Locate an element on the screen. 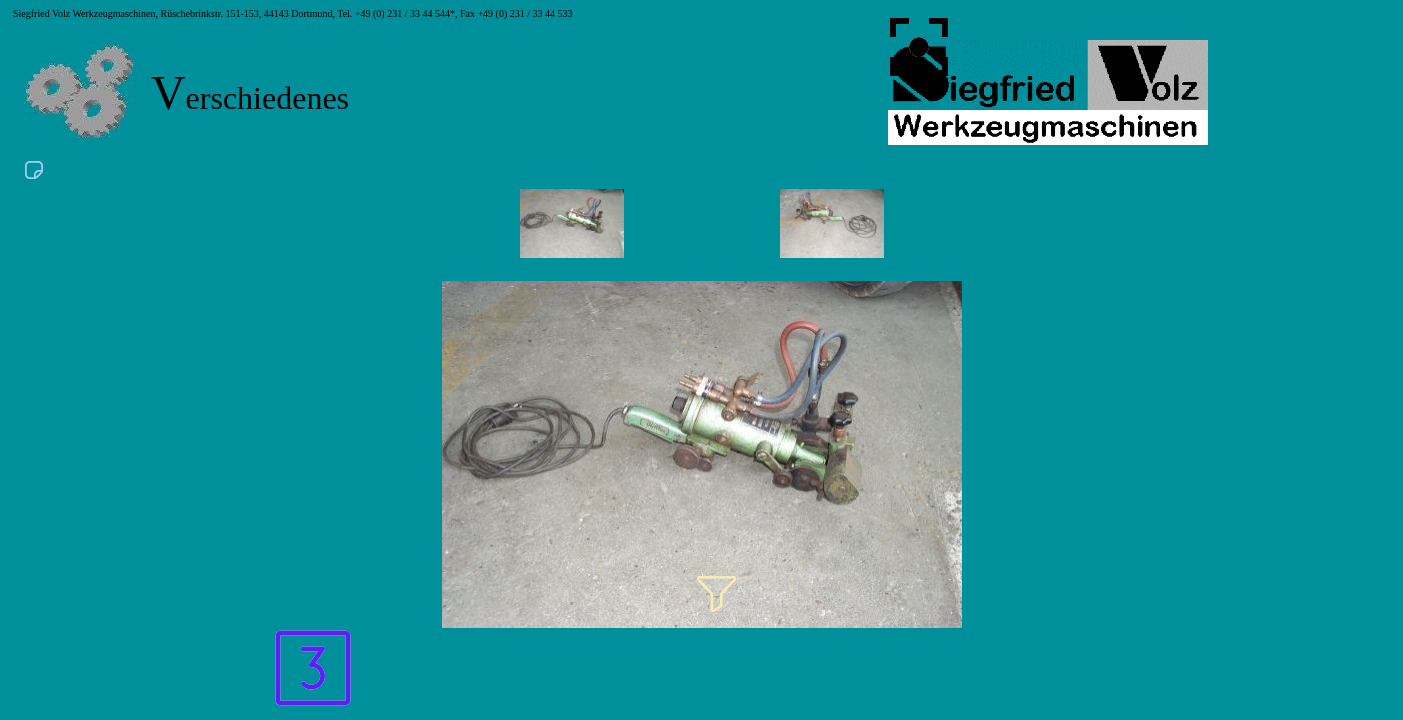 The height and width of the screenshot is (720, 1403). step 3 in a numbered sequence or process is located at coordinates (313, 668).